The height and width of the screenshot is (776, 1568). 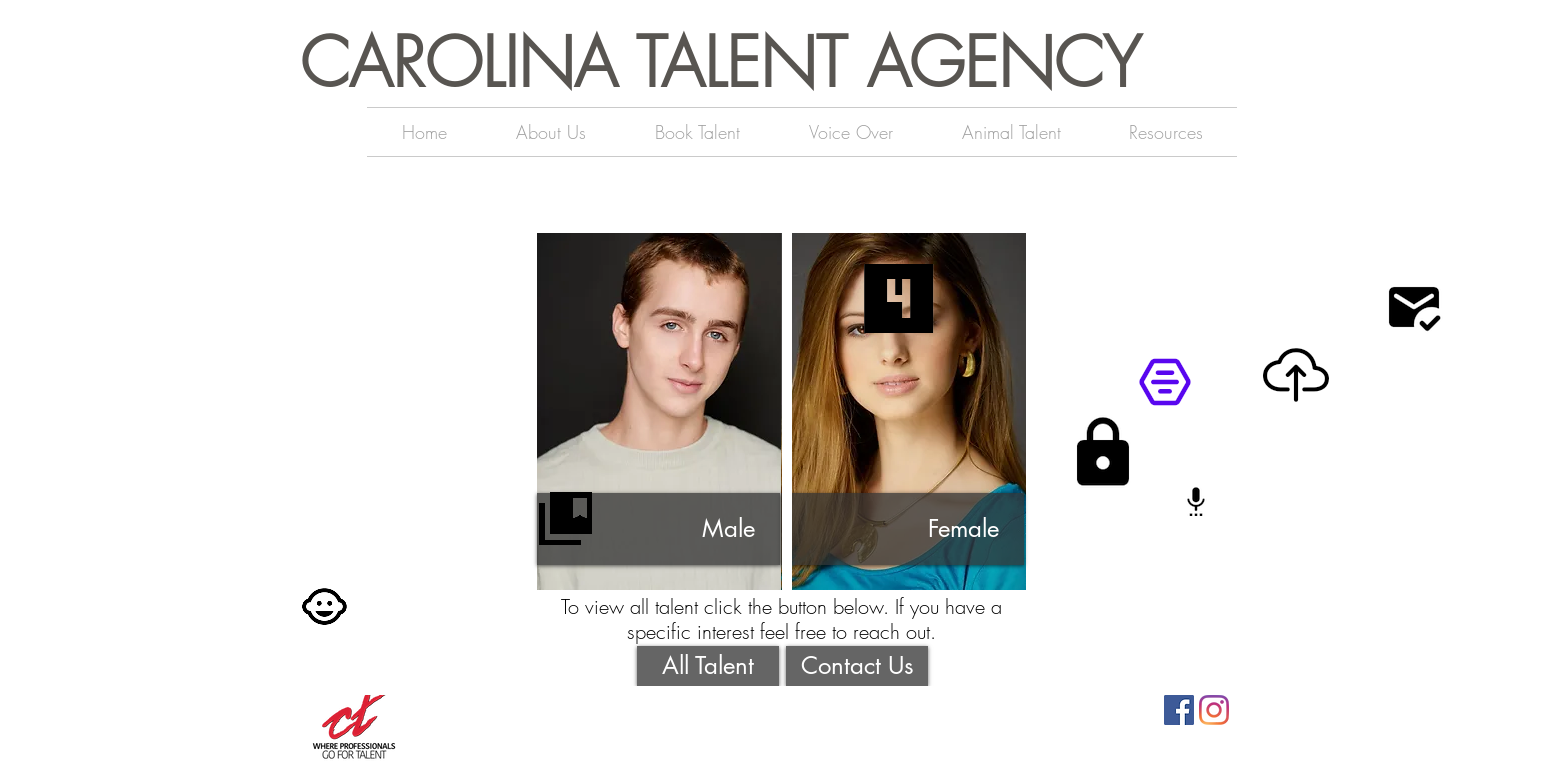 I want to click on access voice input settings, so click(x=1196, y=501).